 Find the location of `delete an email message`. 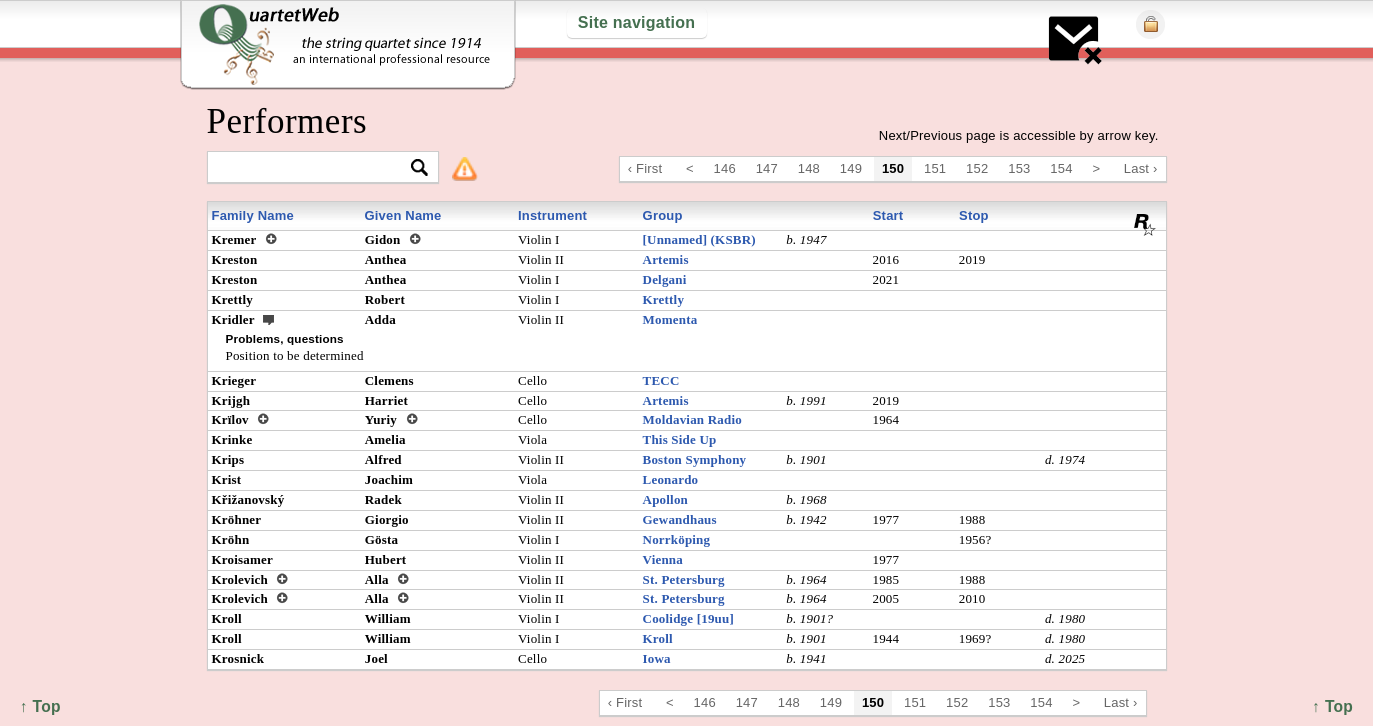

delete an email message is located at coordinates (1073, 38).